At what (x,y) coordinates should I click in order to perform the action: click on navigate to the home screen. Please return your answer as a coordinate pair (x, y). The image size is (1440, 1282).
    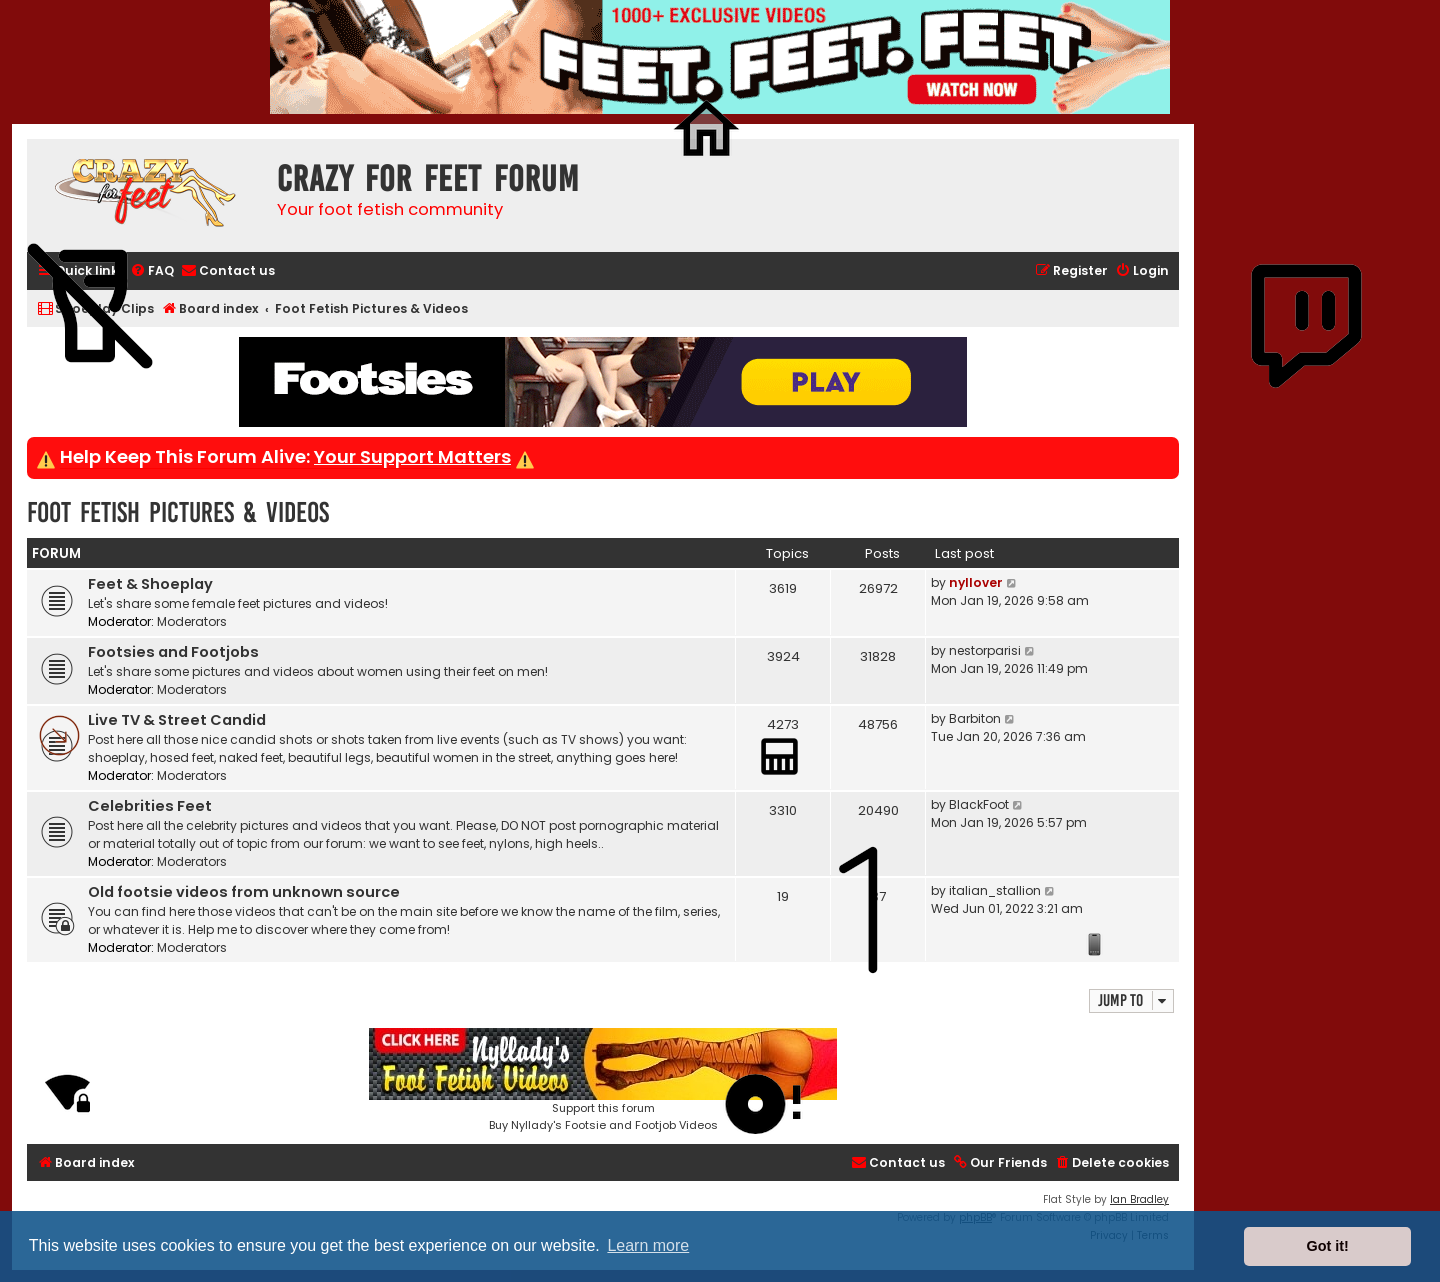
    Looking at the image, I should click on (706, 129).